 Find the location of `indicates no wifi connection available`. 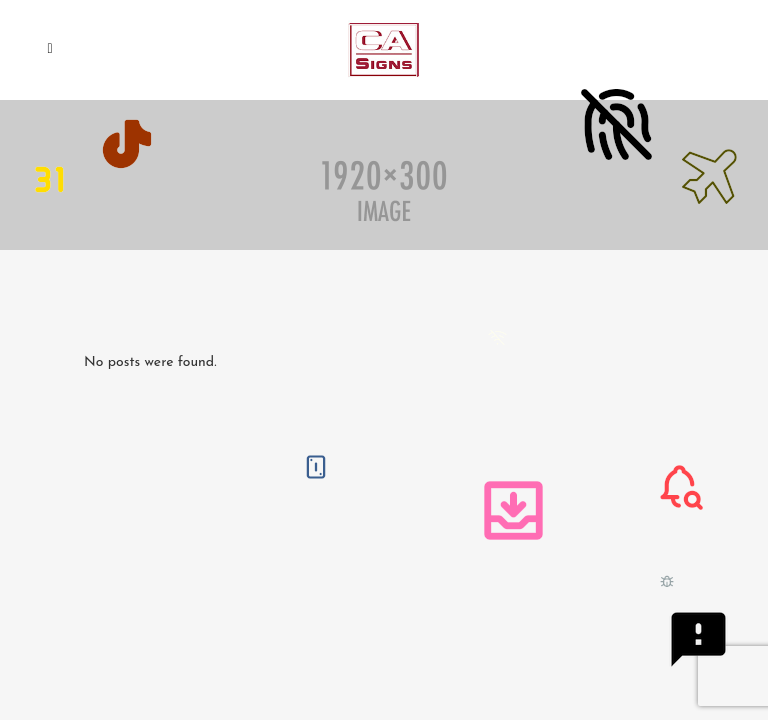

indicates no wifi connection available is located at coordinates (497, 337).